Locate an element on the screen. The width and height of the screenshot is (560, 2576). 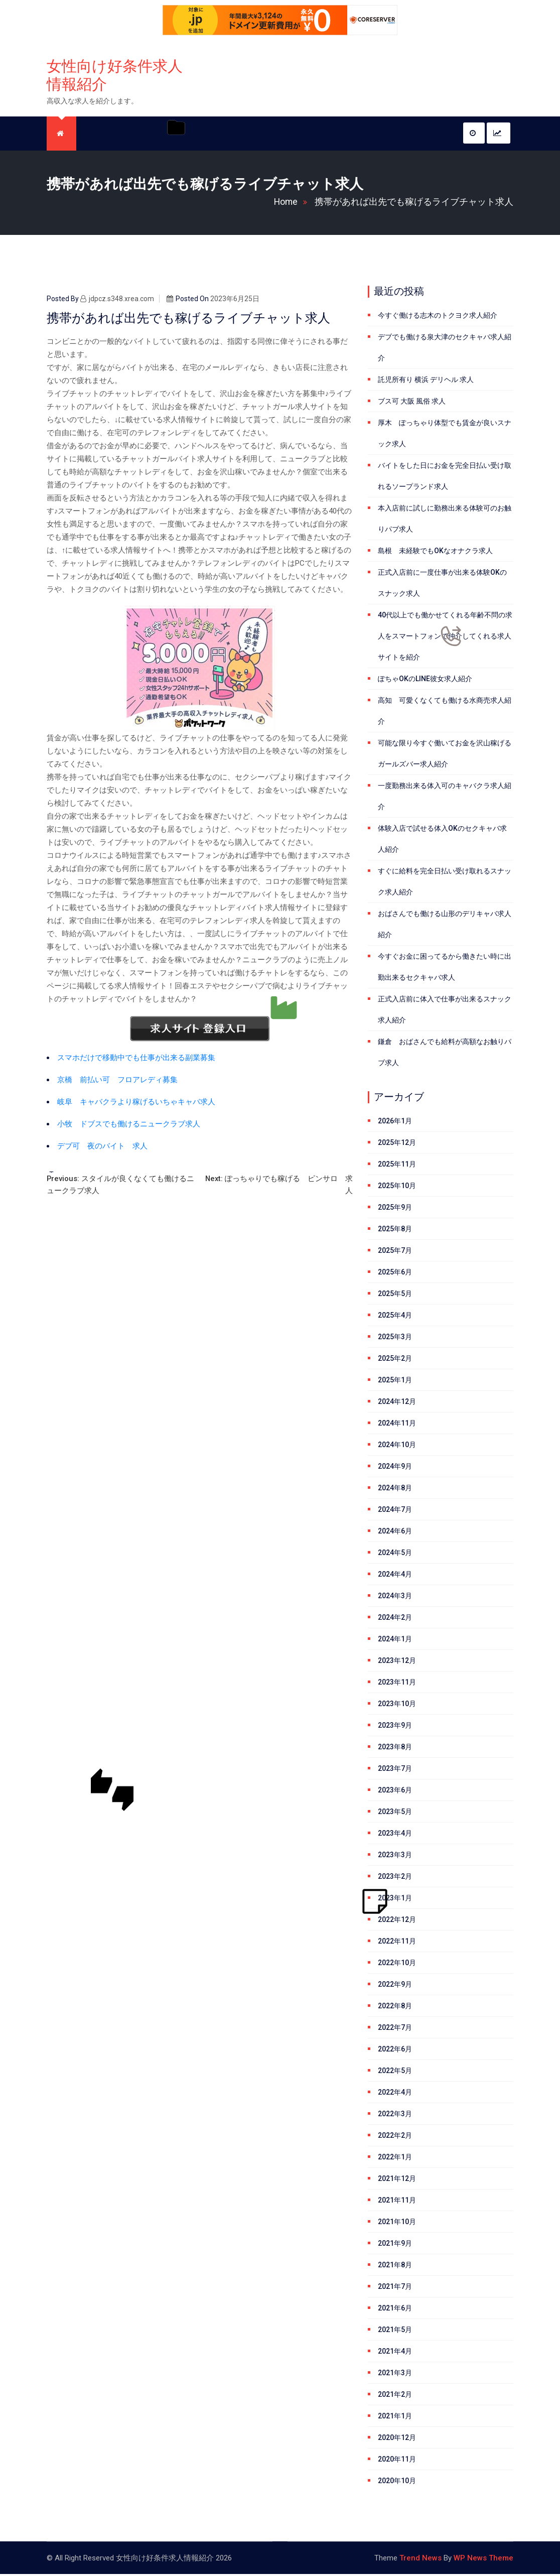
open folder to view contents is located at coordinates (176, 128).